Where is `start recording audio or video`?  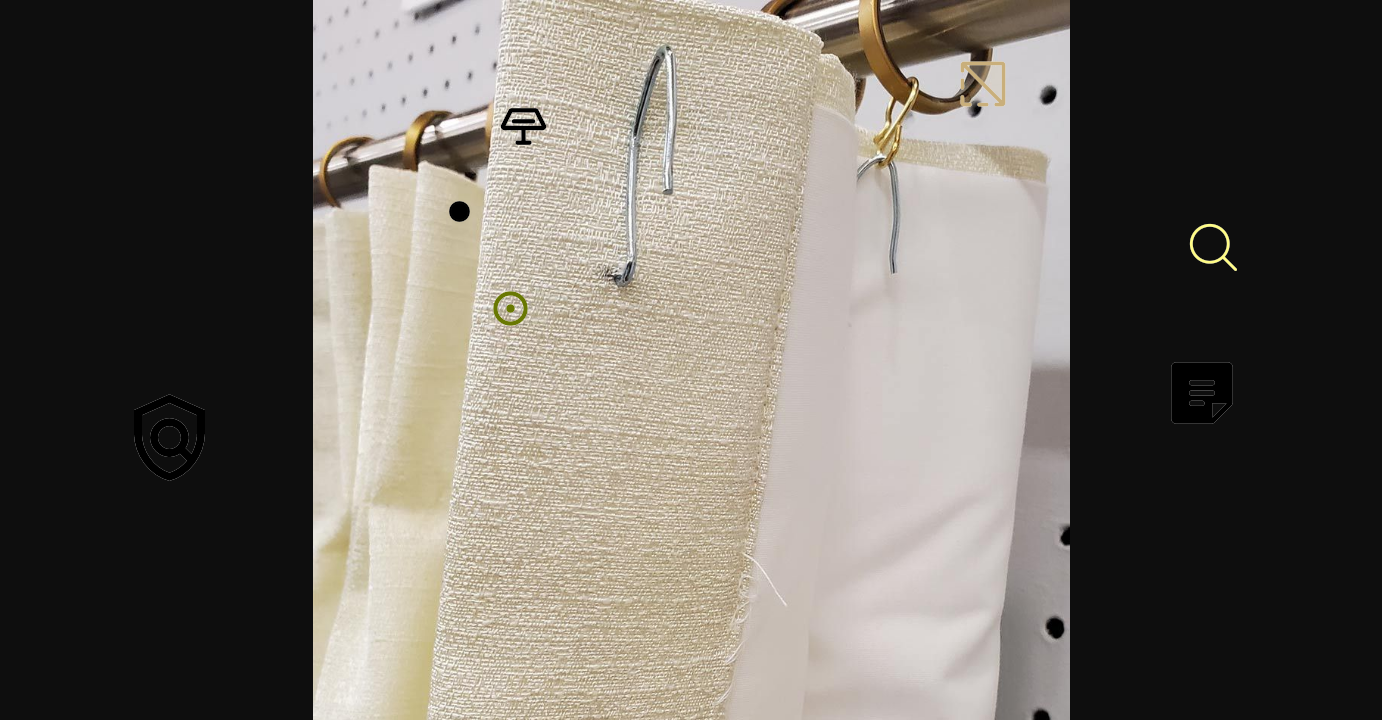
start recording audio or video is located at coordinates (510, 308).